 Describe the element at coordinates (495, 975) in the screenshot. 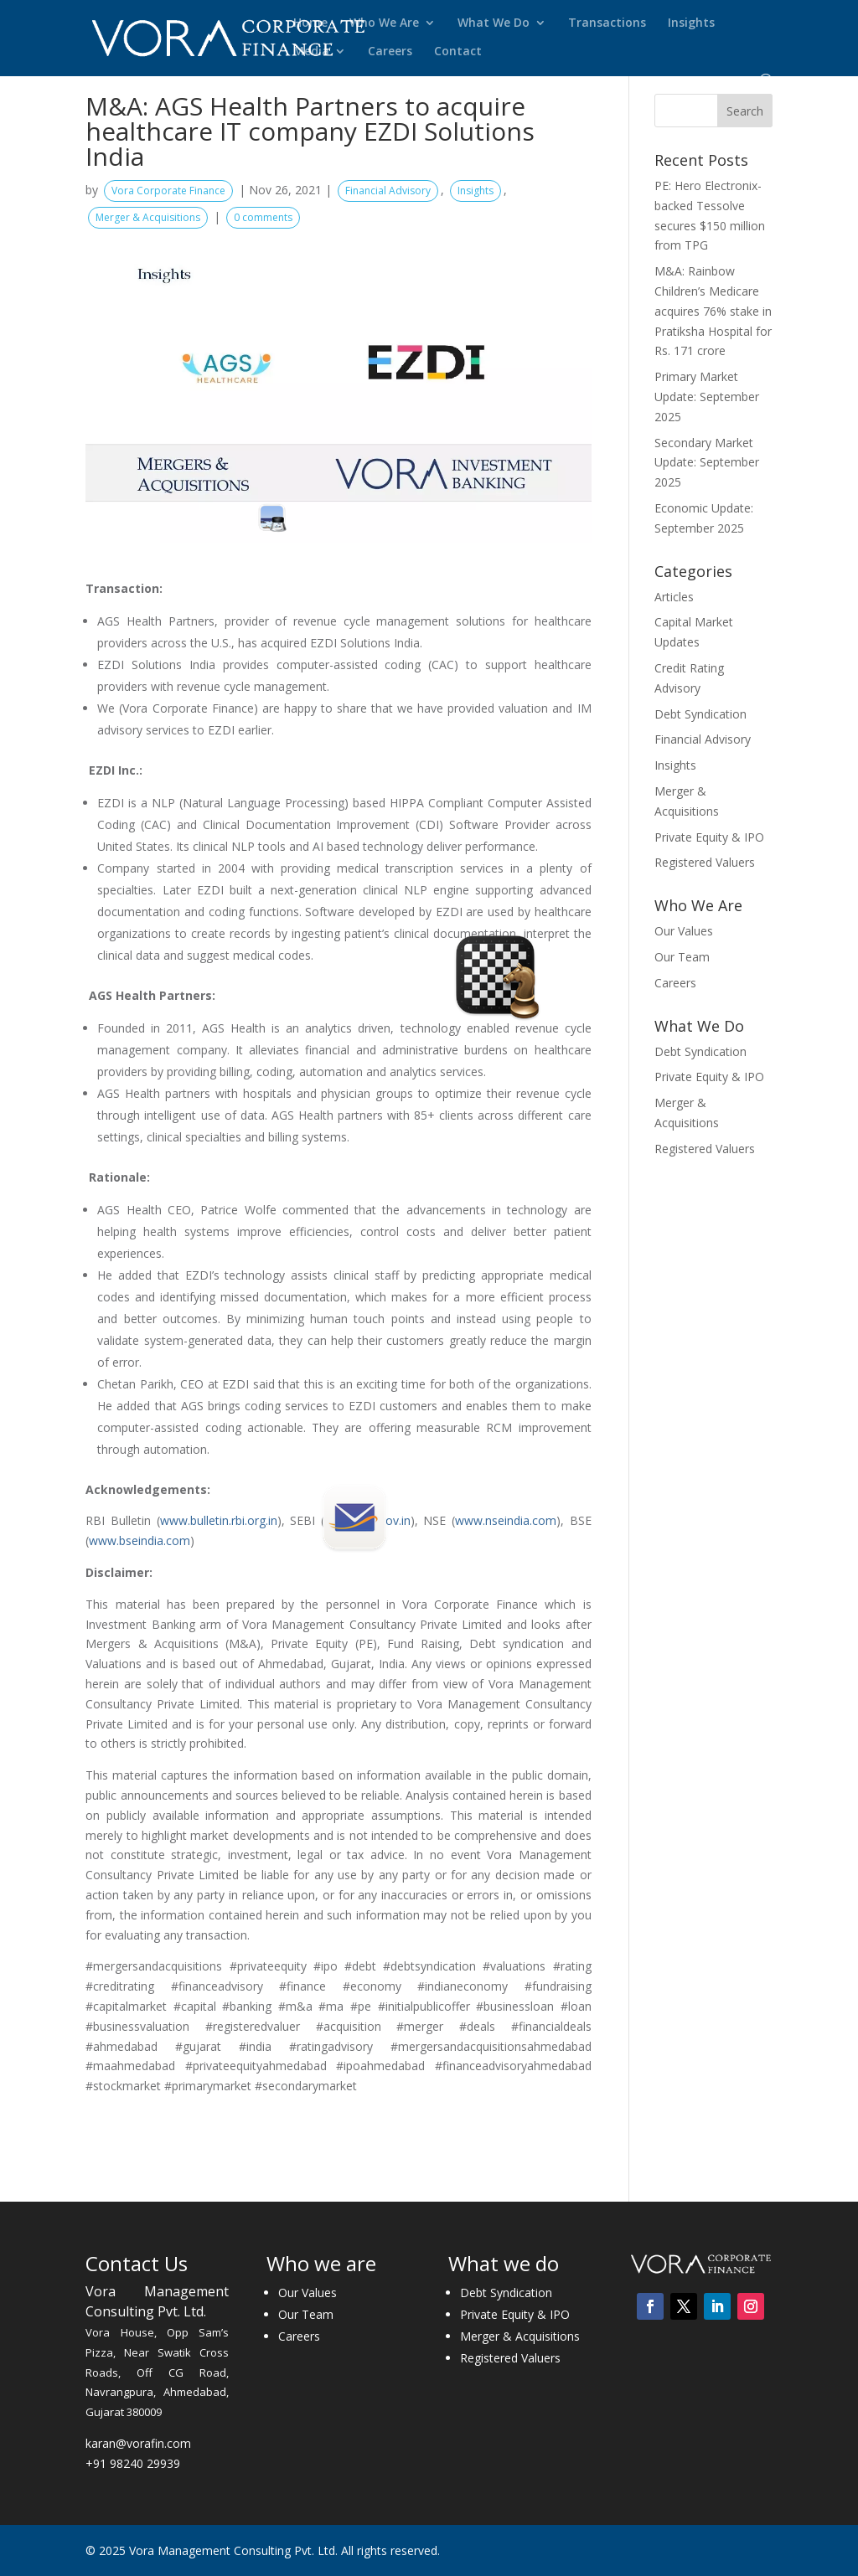

I see `open the chess app` at that location.